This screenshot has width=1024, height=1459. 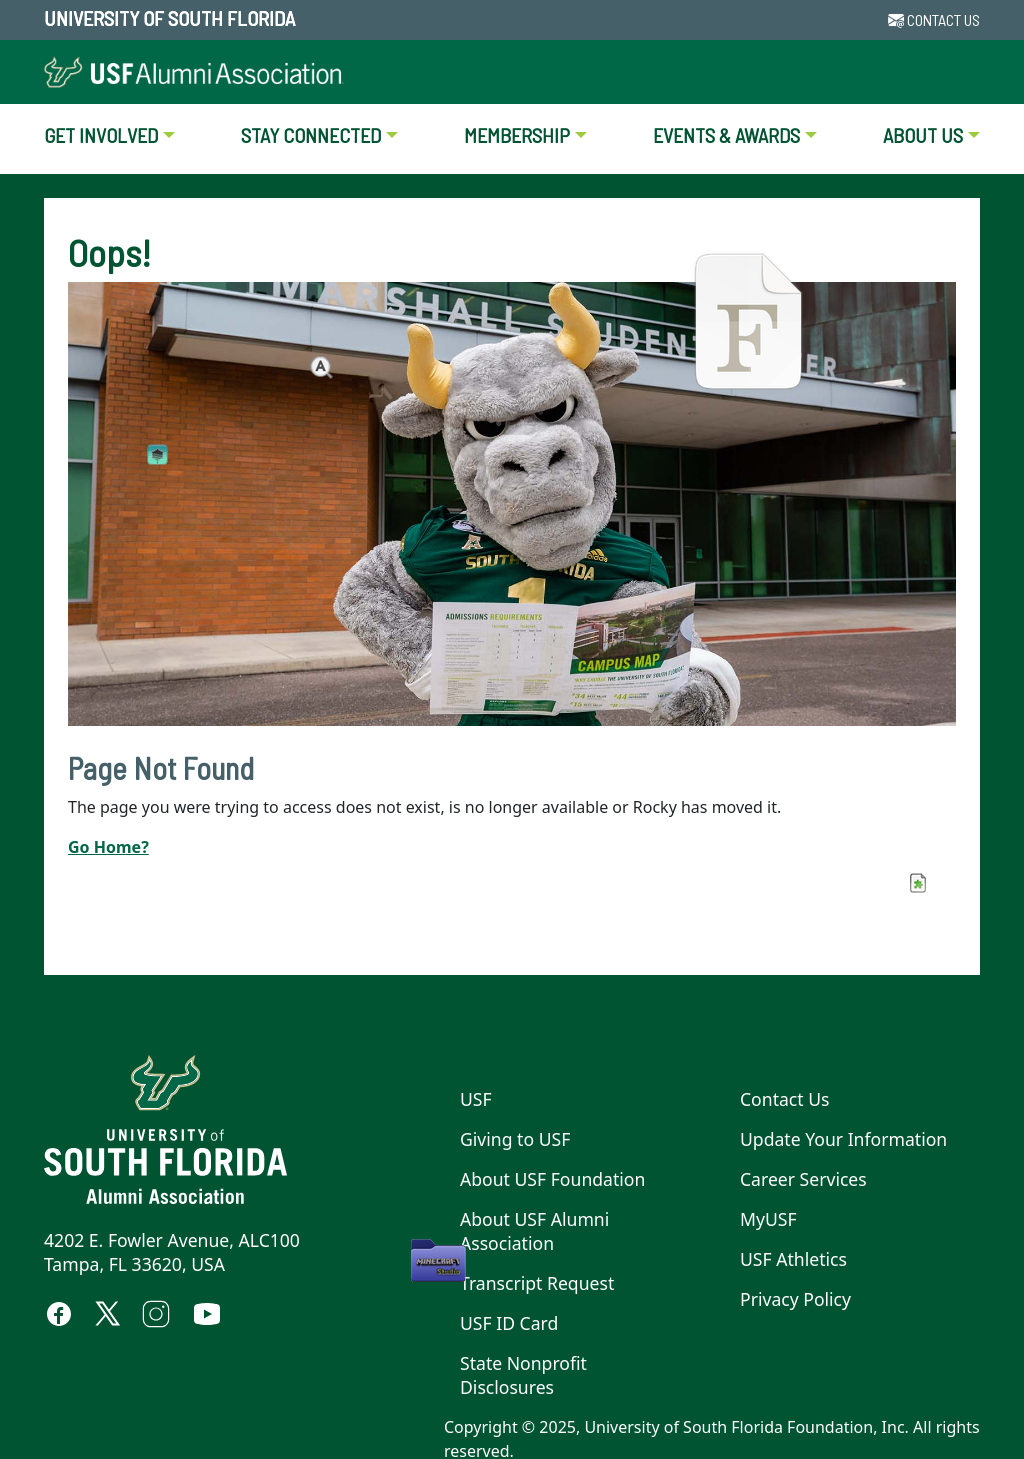 What do you see at coordinates (918, 883) in the screenshot?
I see `openoffice extension file type indicator` at bounding box center [918, 883].